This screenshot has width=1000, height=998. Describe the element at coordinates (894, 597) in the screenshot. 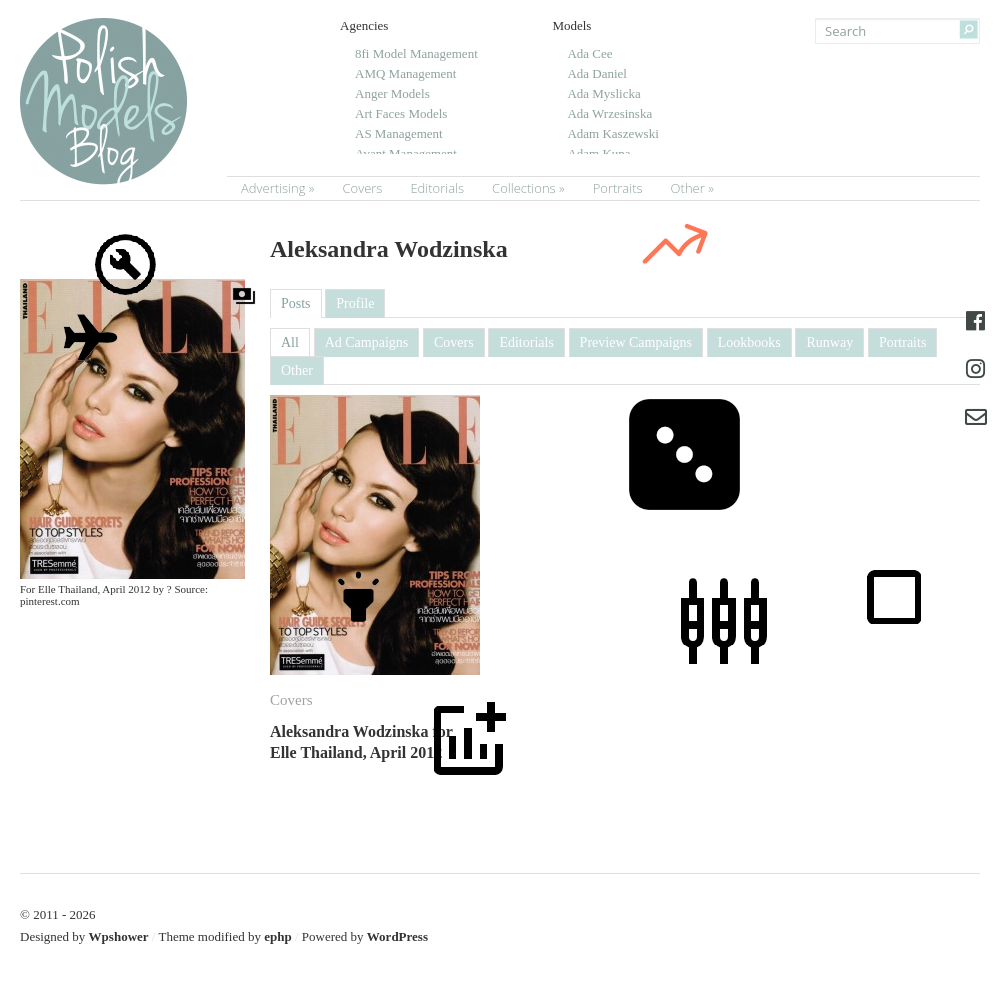

I see `crop image to square aspect ratio` at that location.